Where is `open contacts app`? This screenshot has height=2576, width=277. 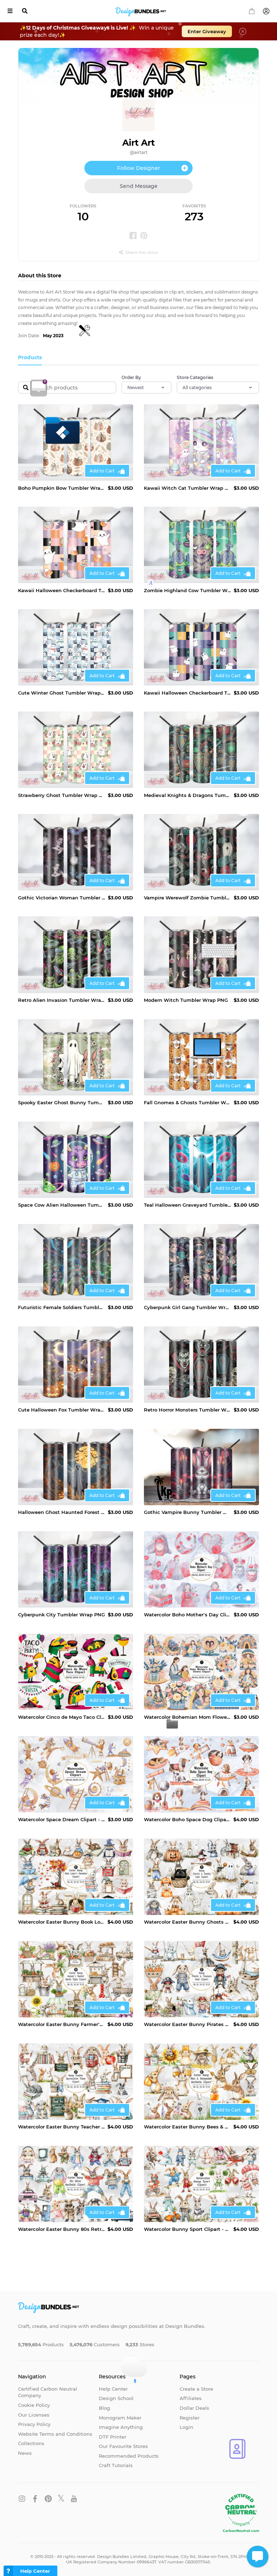 open contacts app is located at coordinates (237, 2449).